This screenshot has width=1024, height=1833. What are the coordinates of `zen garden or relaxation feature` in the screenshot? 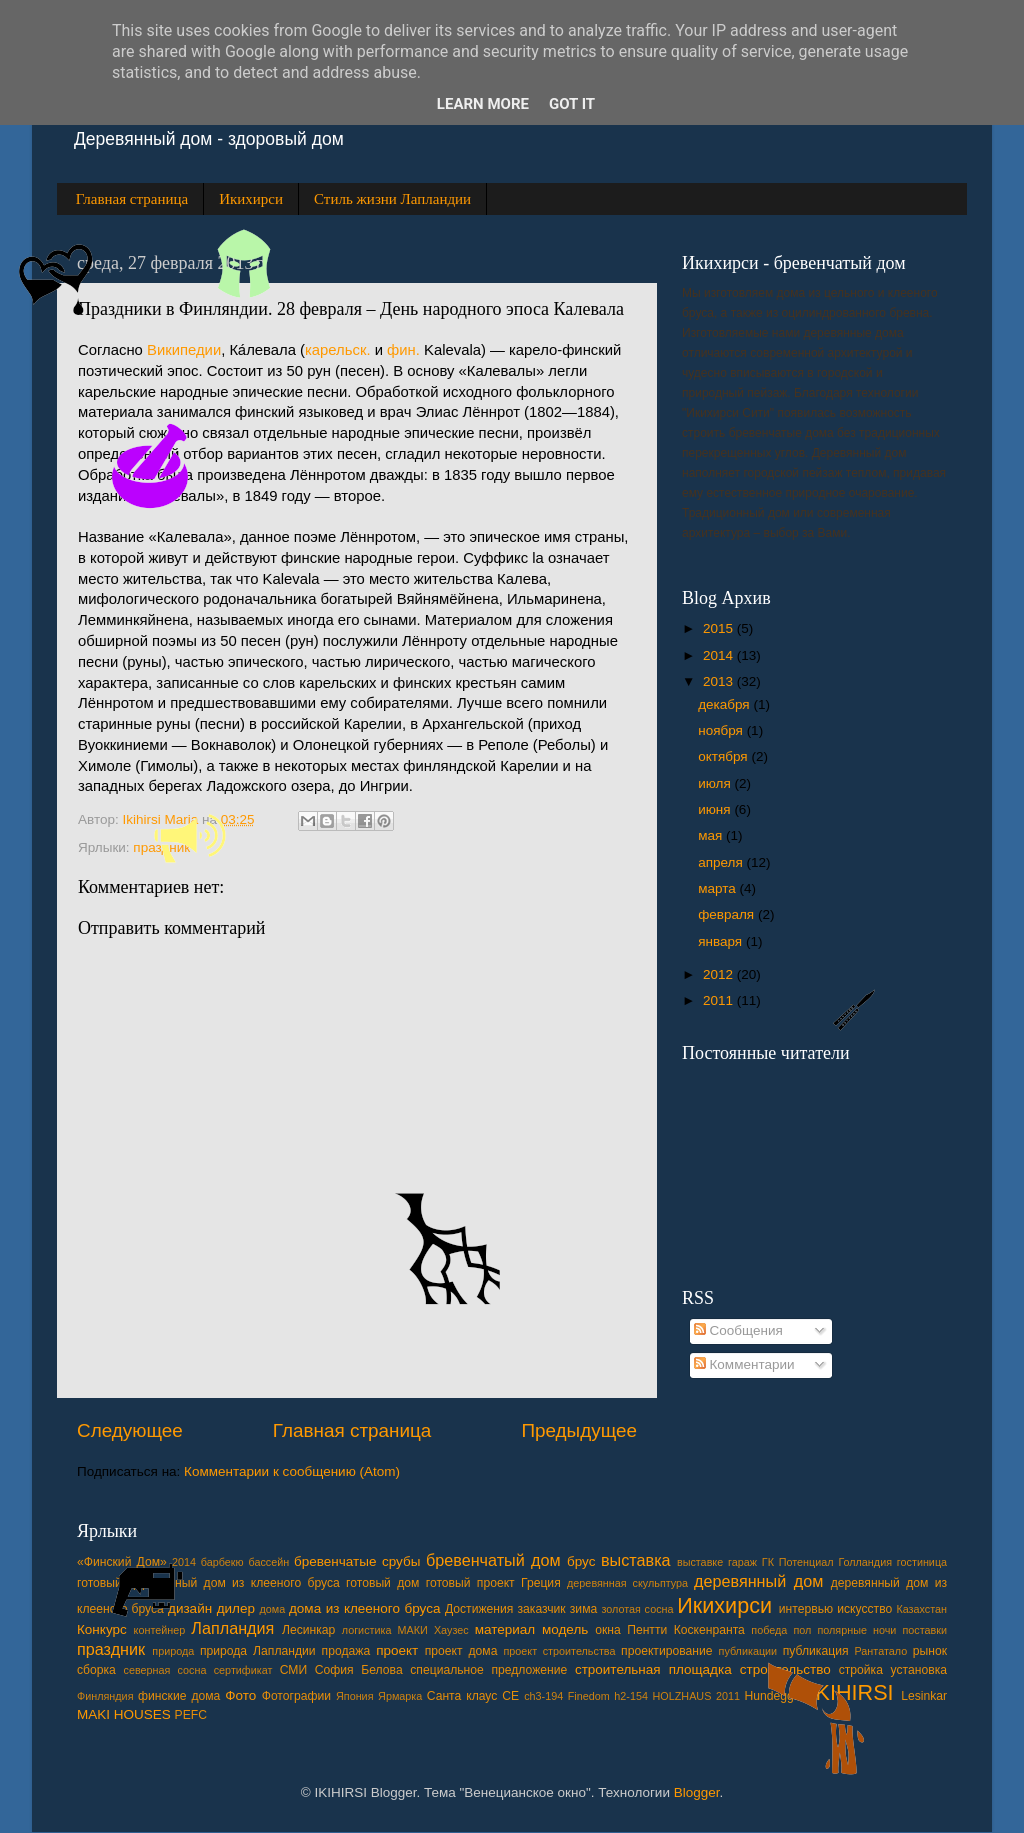 It's located at (825, 1717).